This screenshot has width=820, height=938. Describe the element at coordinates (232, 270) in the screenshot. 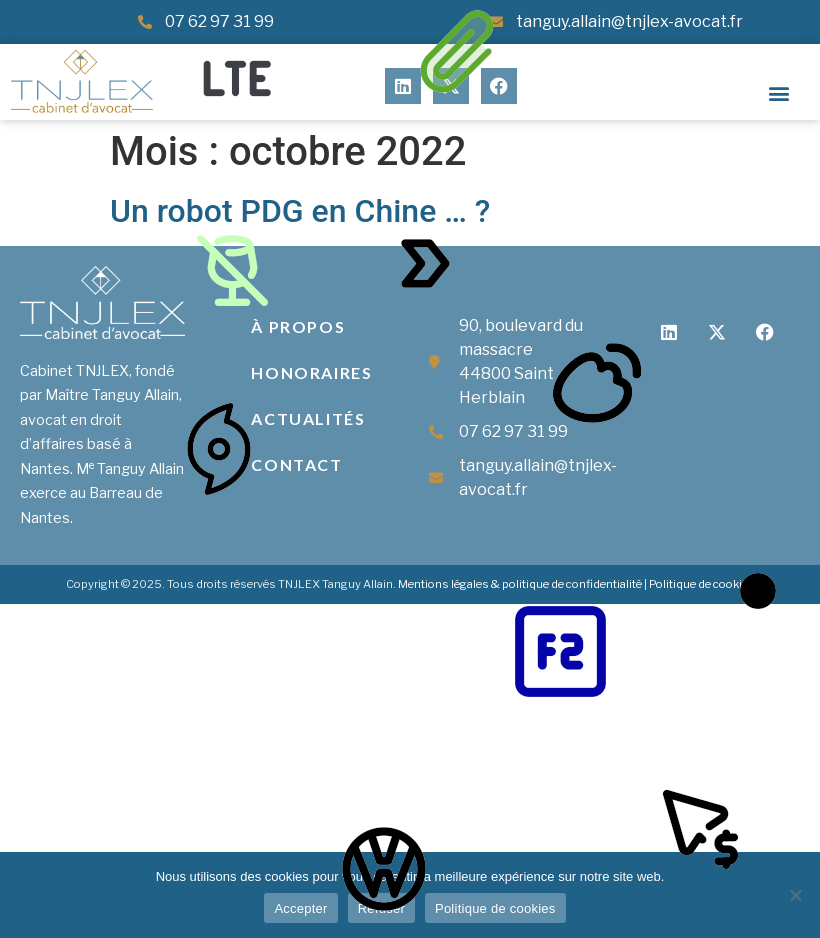

I see `indicates no drinks allowed` at that location.